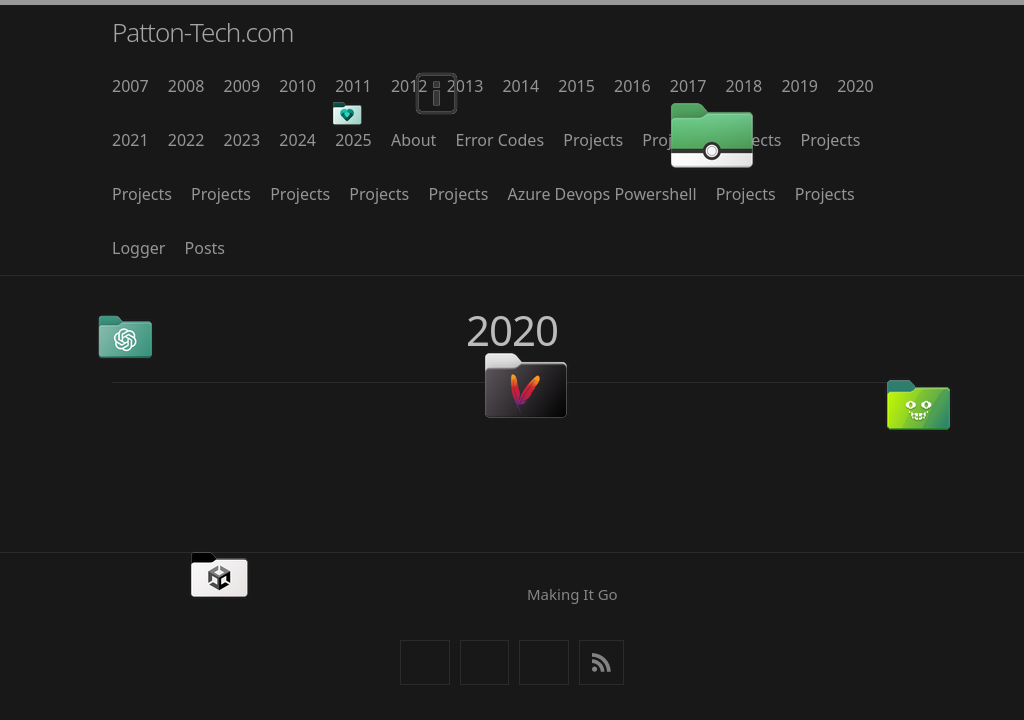 This screenshot has width=1024, height=720. What do you see at coordinates (219, 576) in the screenshot?
I see `open unity game engine project files` at bounding box center [219, 576].